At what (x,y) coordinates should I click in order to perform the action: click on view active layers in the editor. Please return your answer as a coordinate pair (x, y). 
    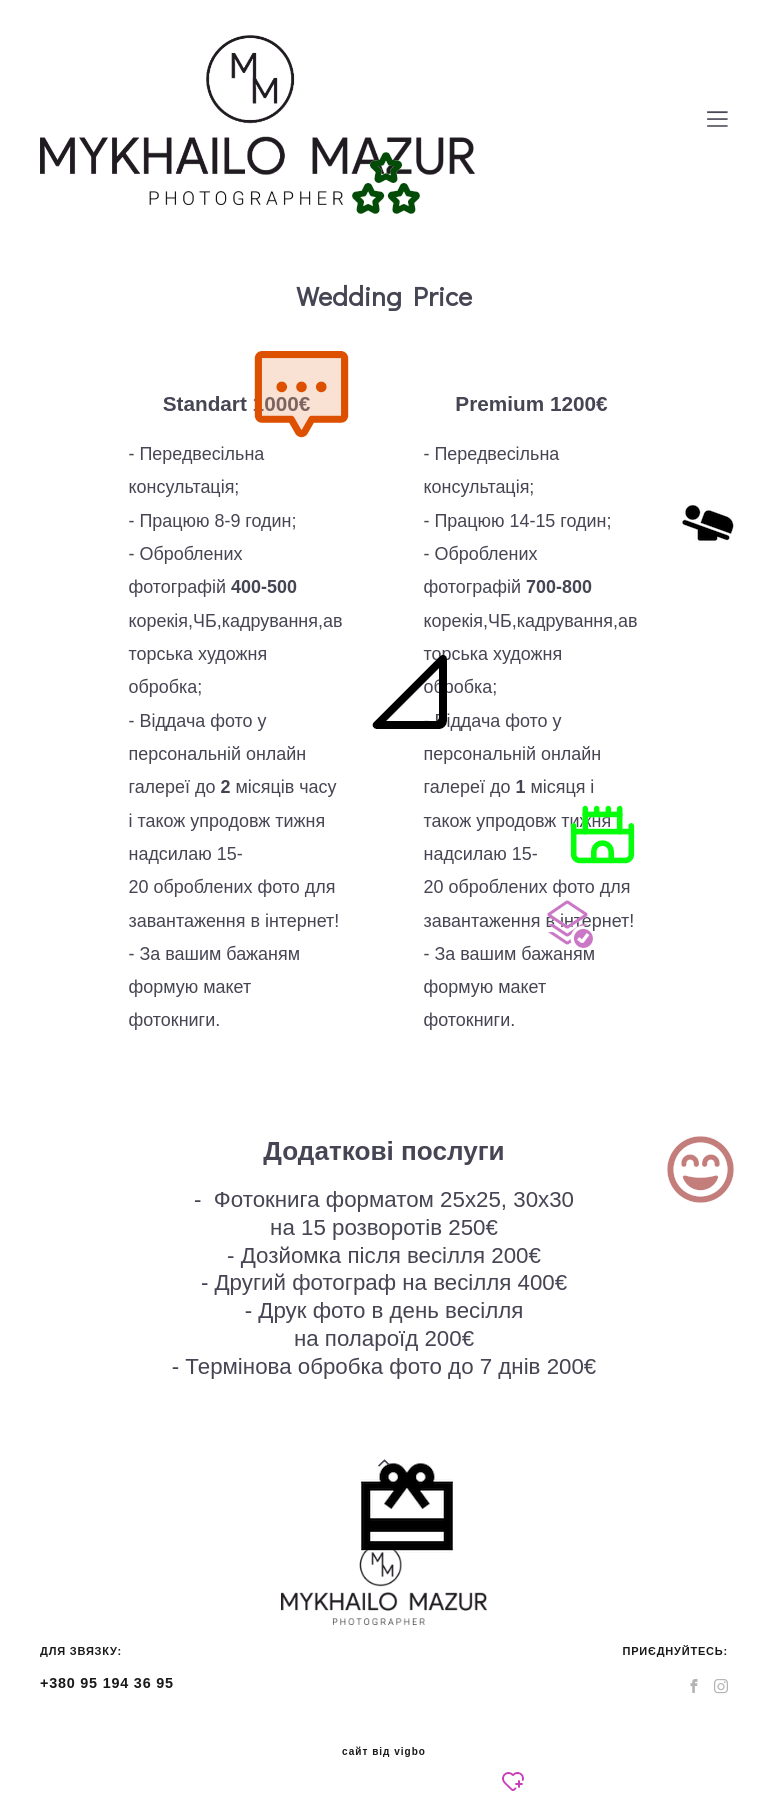
    Looking at the image, I should click on (567, 922).